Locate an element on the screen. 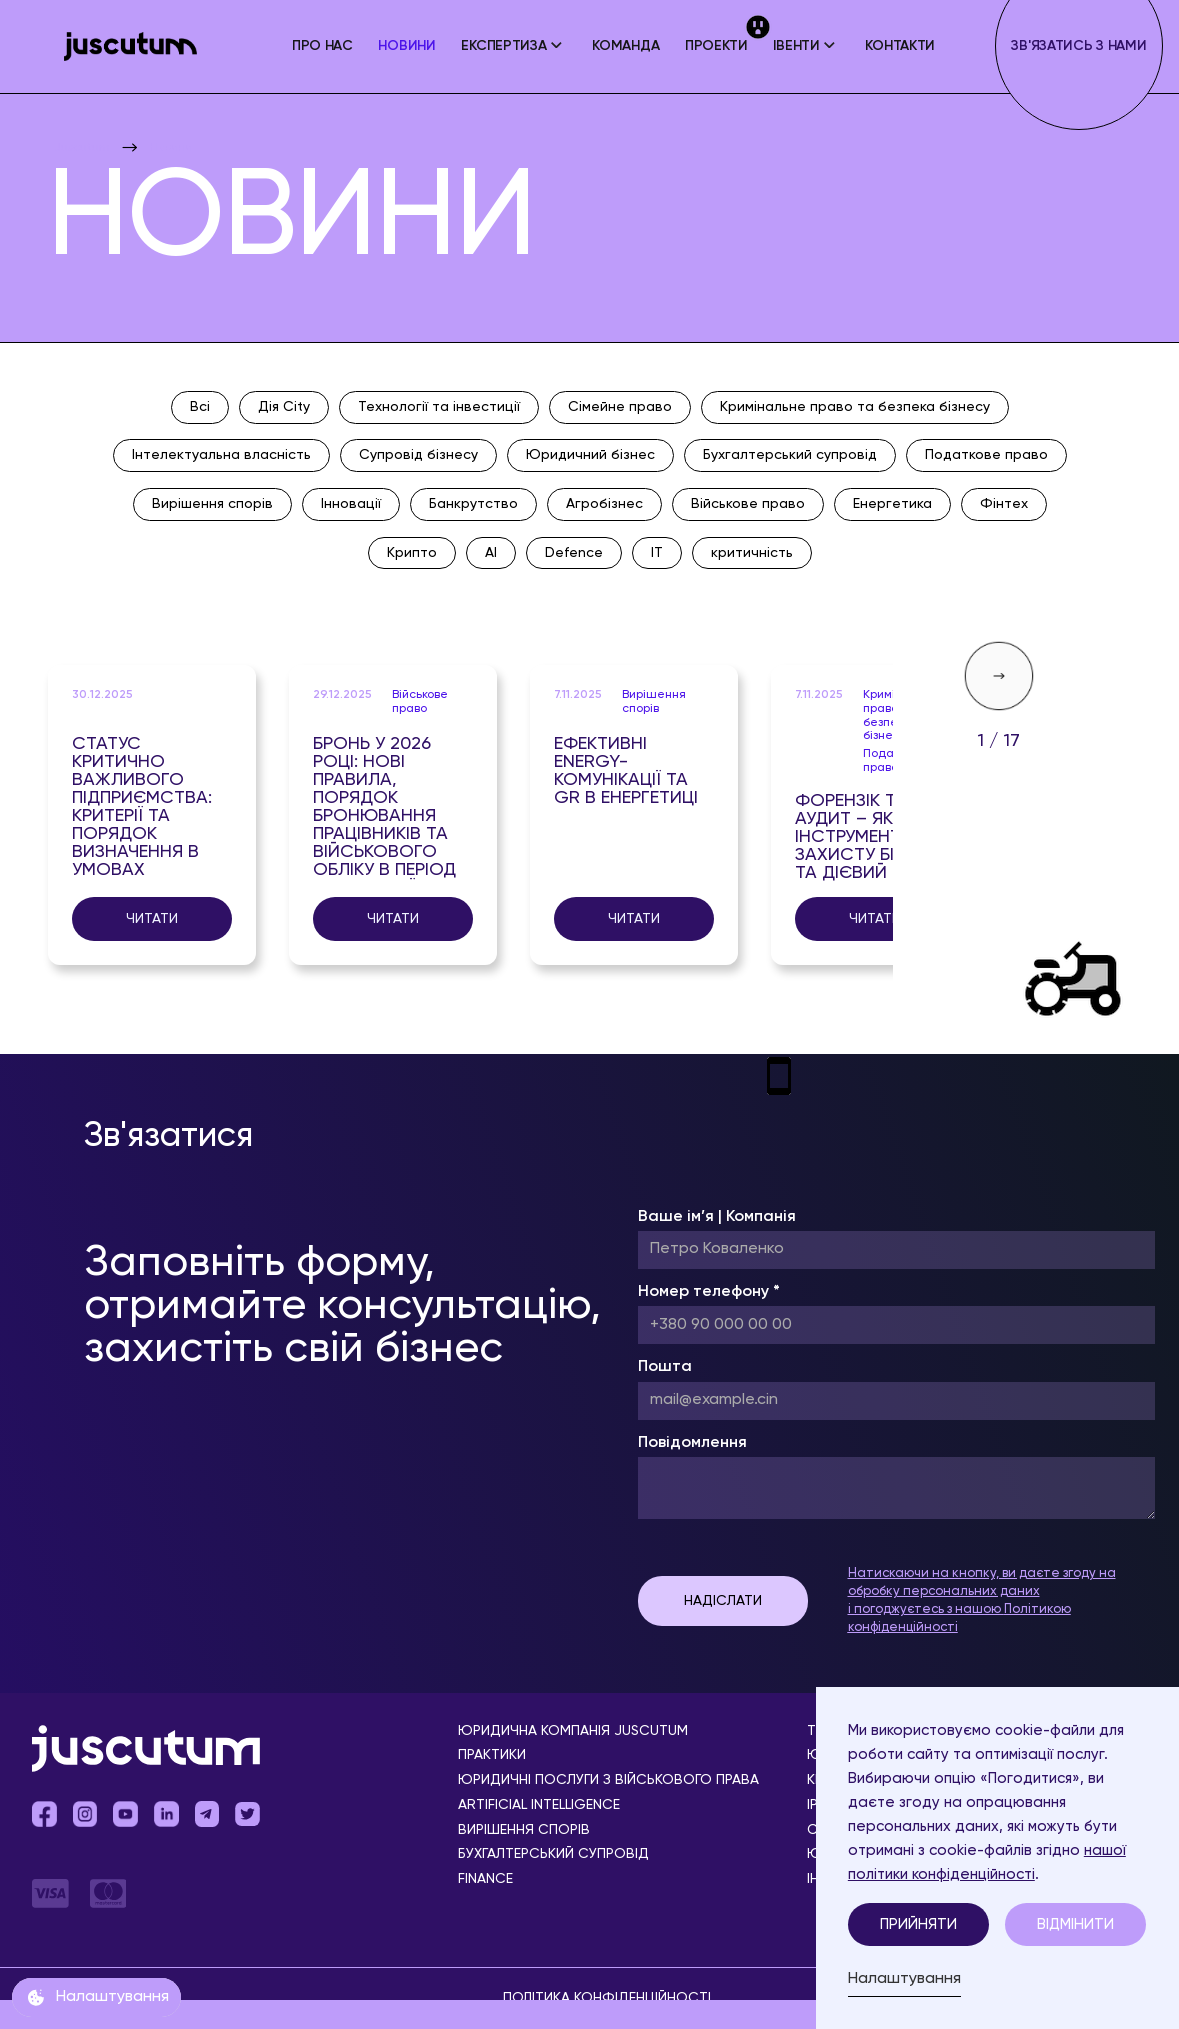  indicates power outlet or charging station nearby is located at coordinates (758, 27).